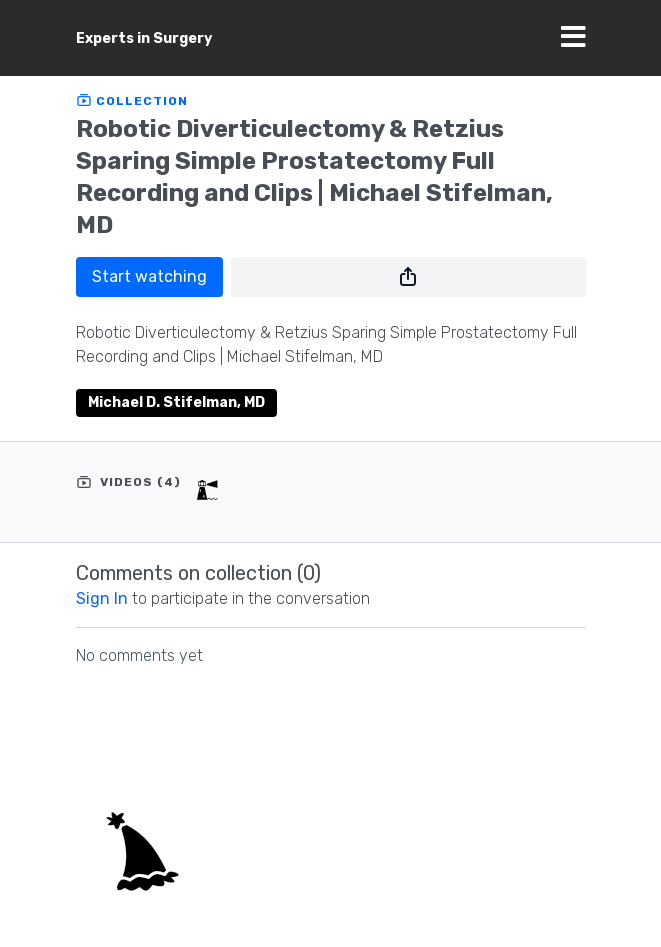  What do you see at coordinates (142, 851) in the screenshot?
I see `holiday or christmas-themed content` at bounding box center [142, 851].